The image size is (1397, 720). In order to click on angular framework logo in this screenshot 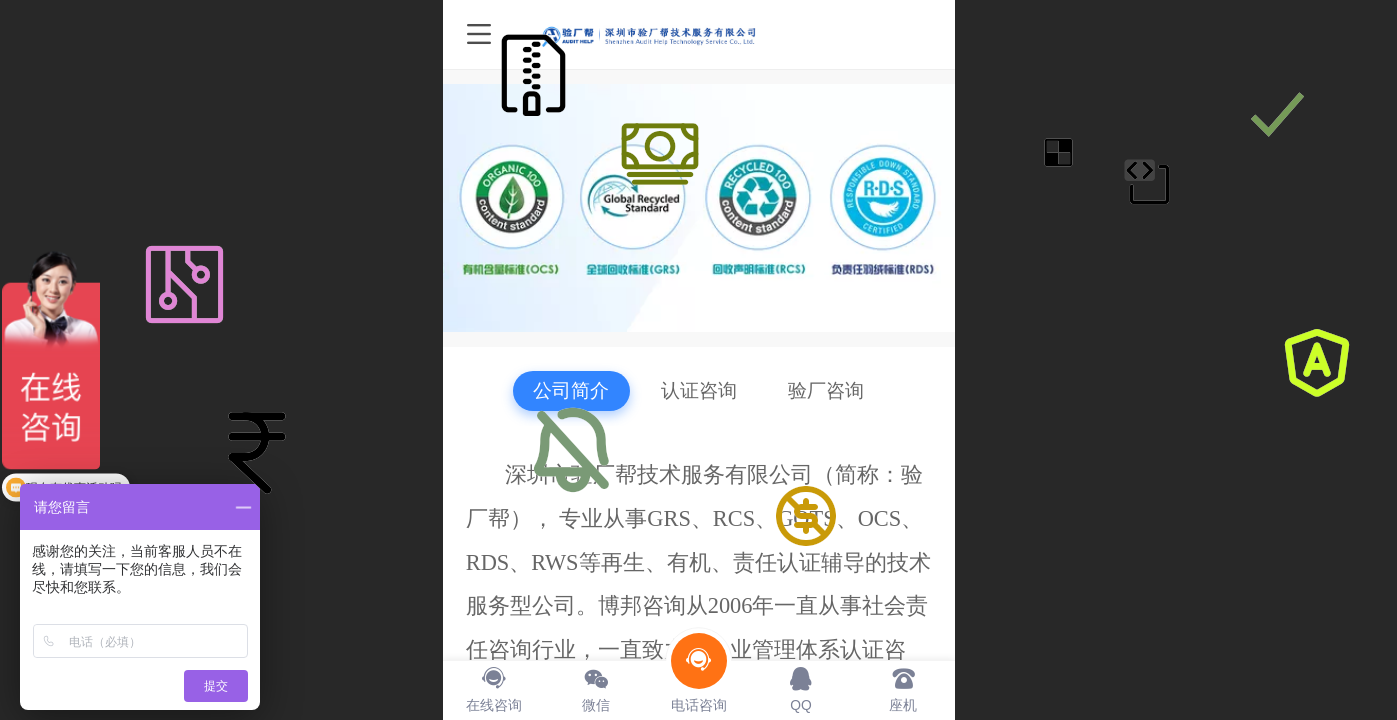, I will do `click(1317, 363)`.